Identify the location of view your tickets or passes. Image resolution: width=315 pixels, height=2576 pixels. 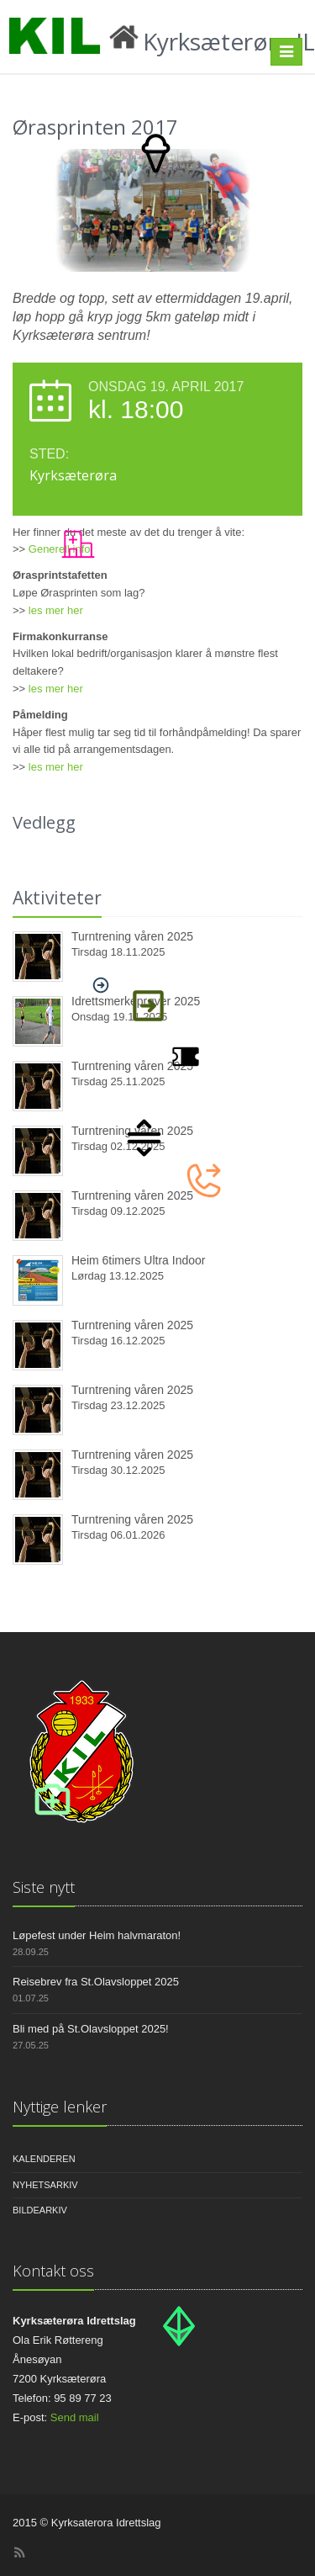
(186, 1057).